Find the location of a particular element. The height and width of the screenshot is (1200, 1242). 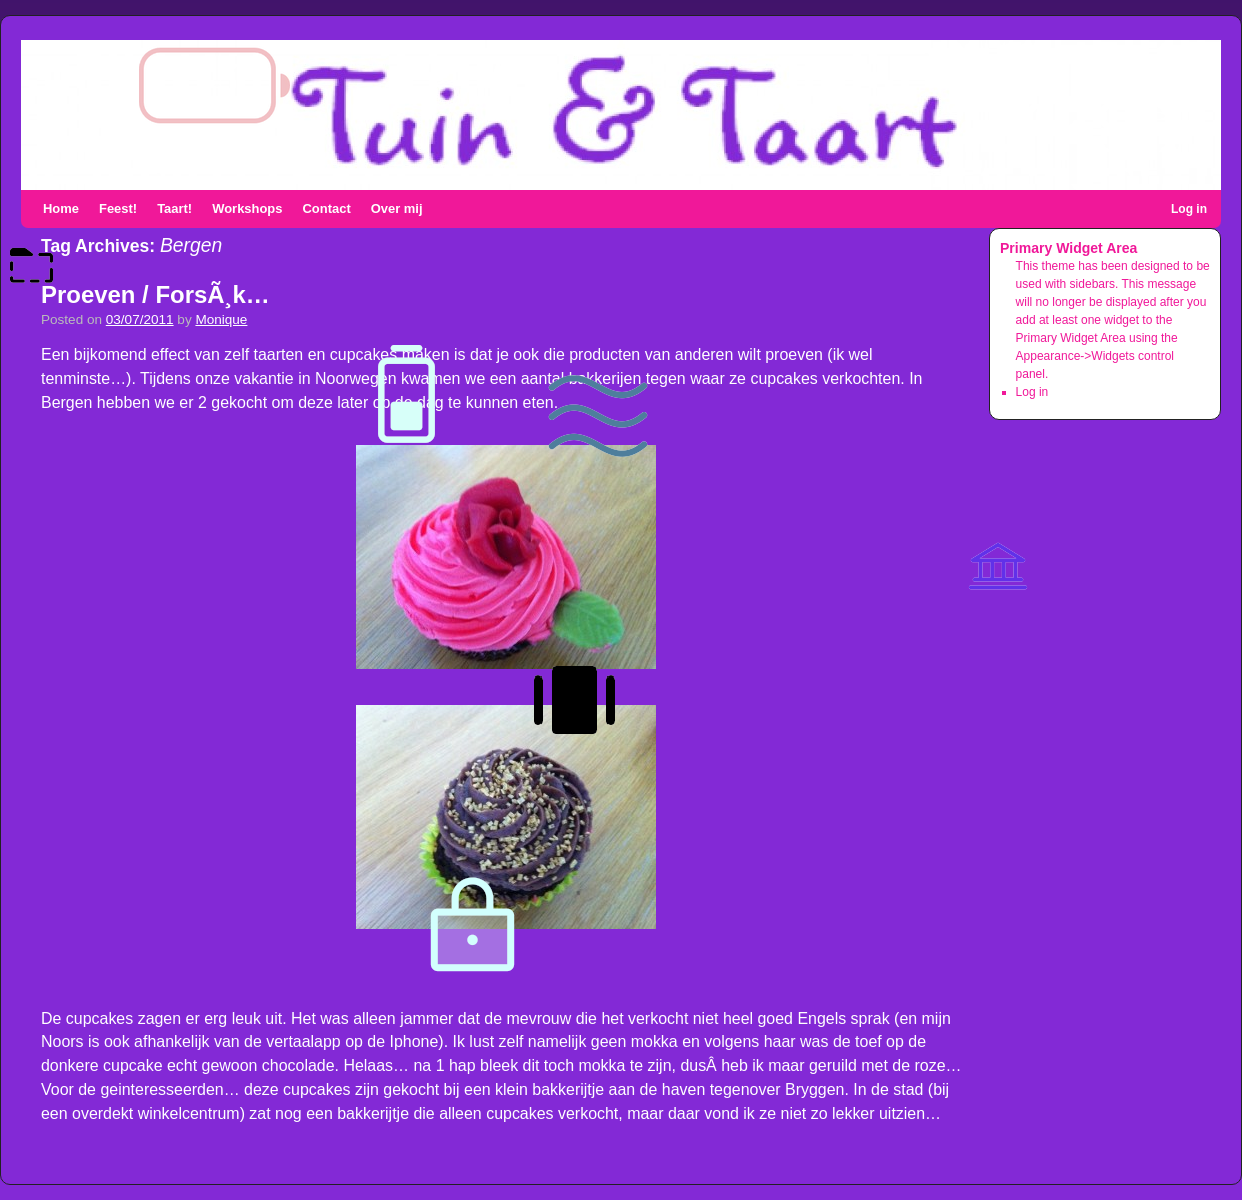

view stories or card-based content is located at coordinates (574, 702).